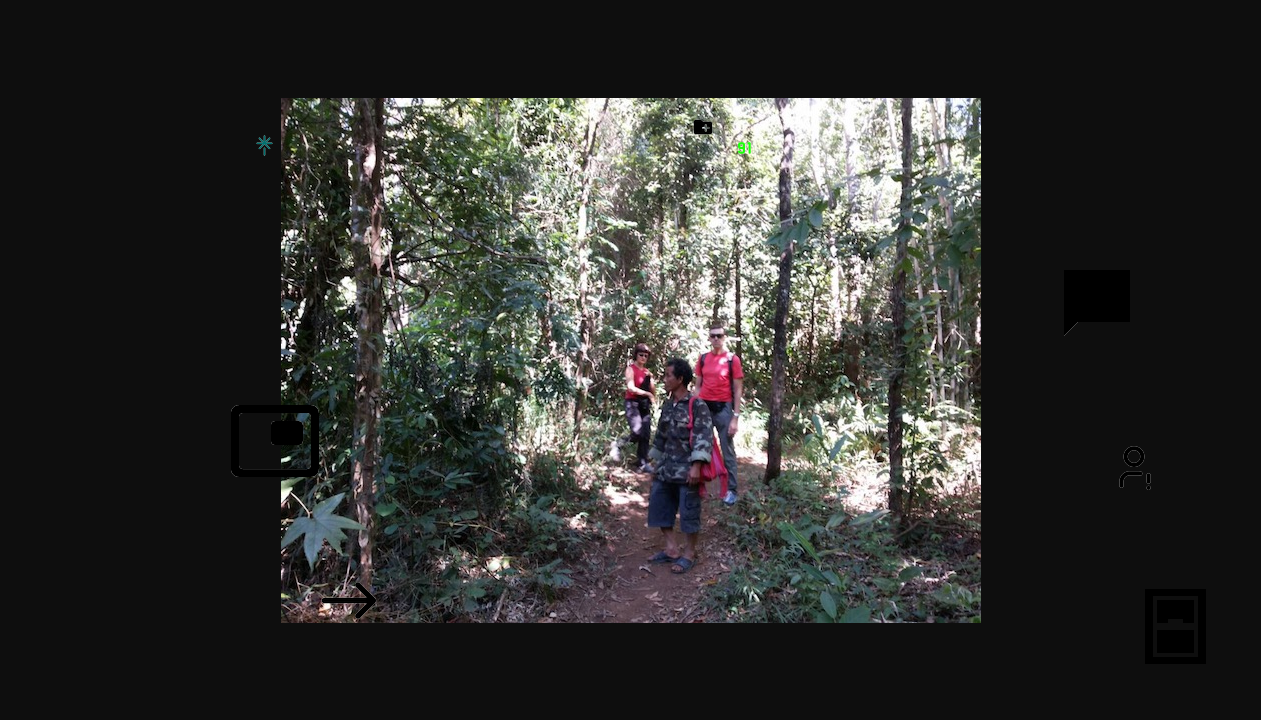 The width and height of the screenshot is (1261, 720). I want to click on enable picture-in-picture mode, so click(275, 441).